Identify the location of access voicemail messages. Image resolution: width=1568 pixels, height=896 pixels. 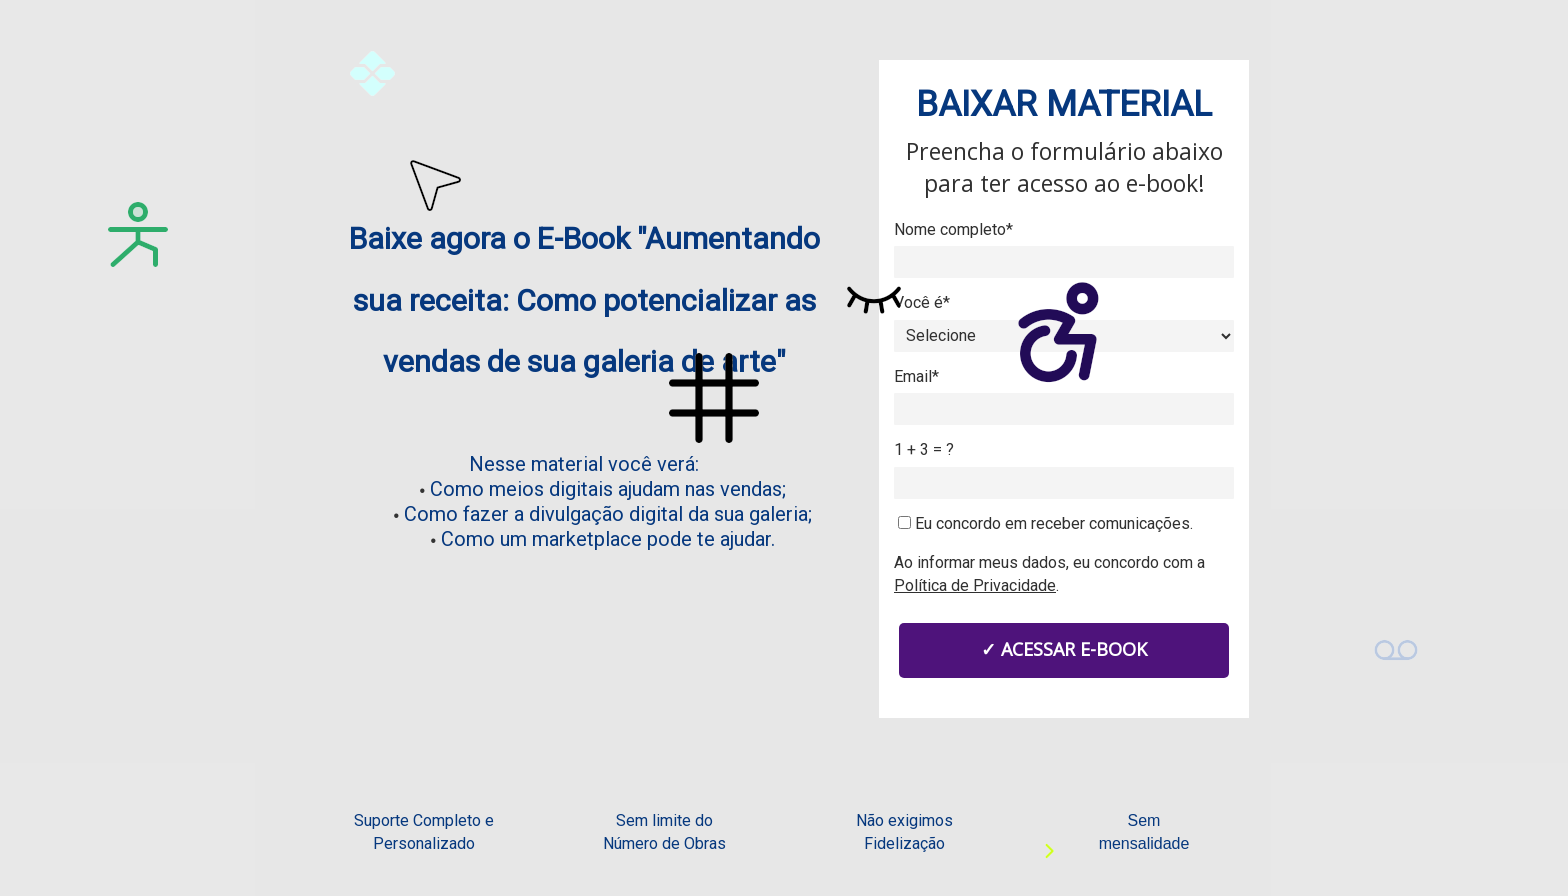
(1396, 650).